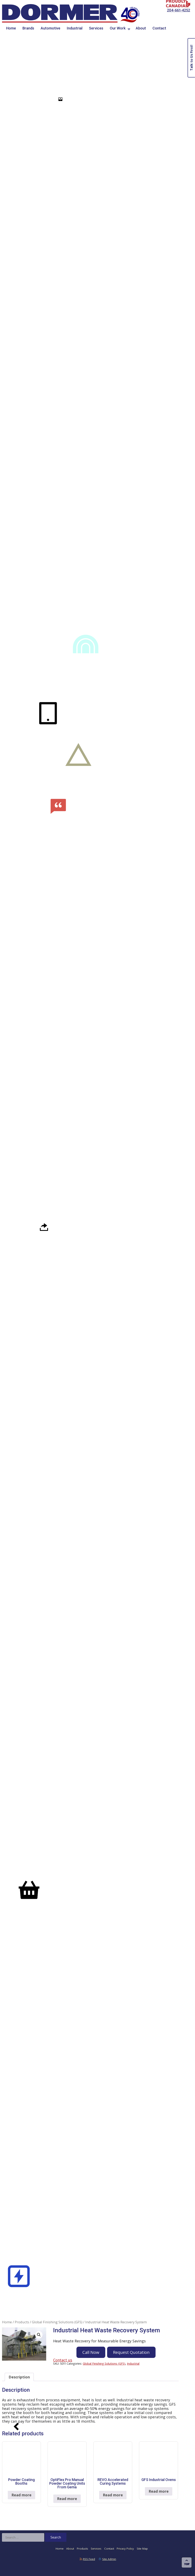  What do you see at coordinates (48, 713) in the screenshot?
I see `switch to tablet view` at bounding box center [48, 713].